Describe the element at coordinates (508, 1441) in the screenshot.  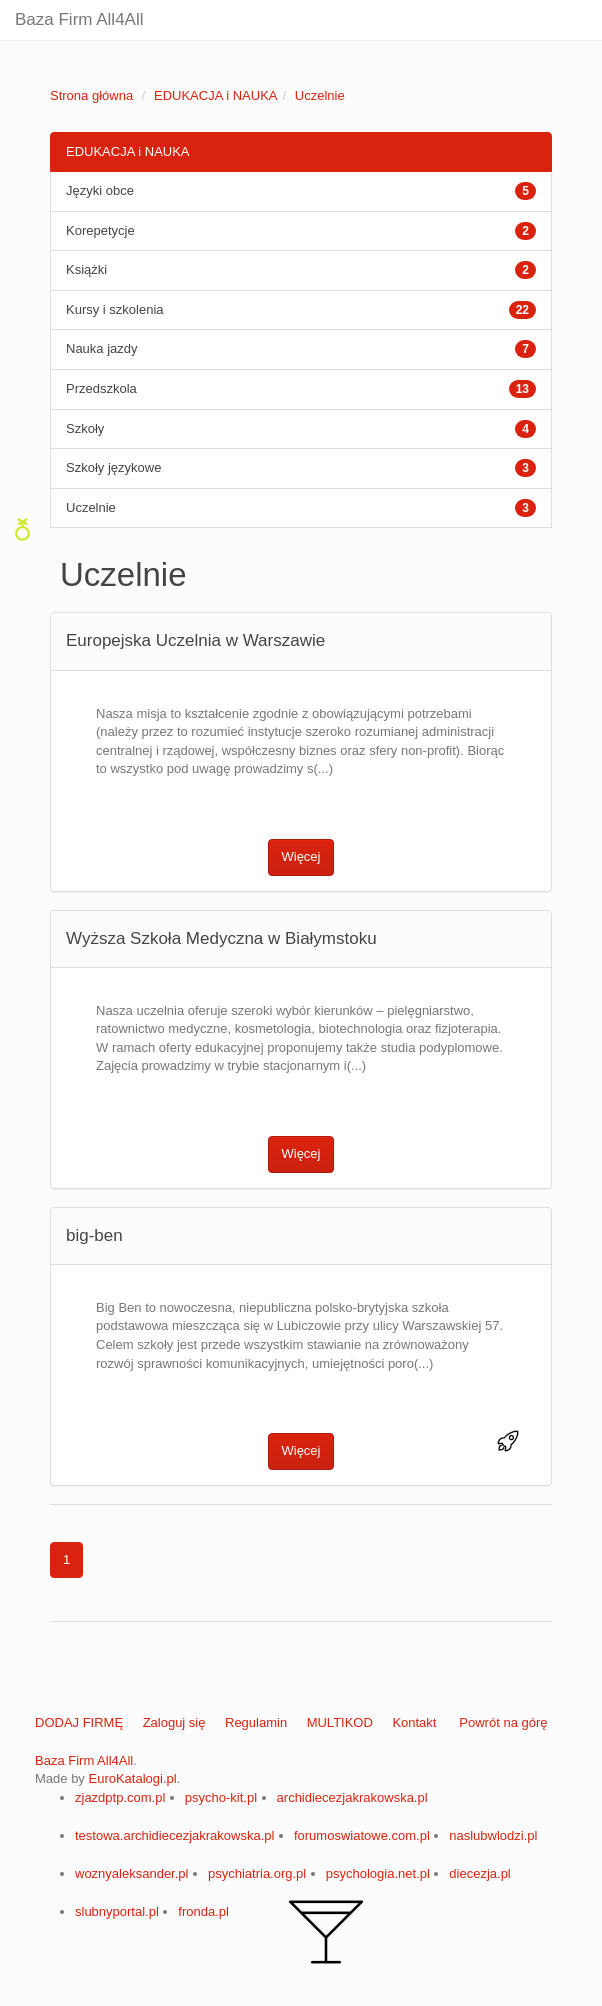
I see `launch or deploy an application` at that location.